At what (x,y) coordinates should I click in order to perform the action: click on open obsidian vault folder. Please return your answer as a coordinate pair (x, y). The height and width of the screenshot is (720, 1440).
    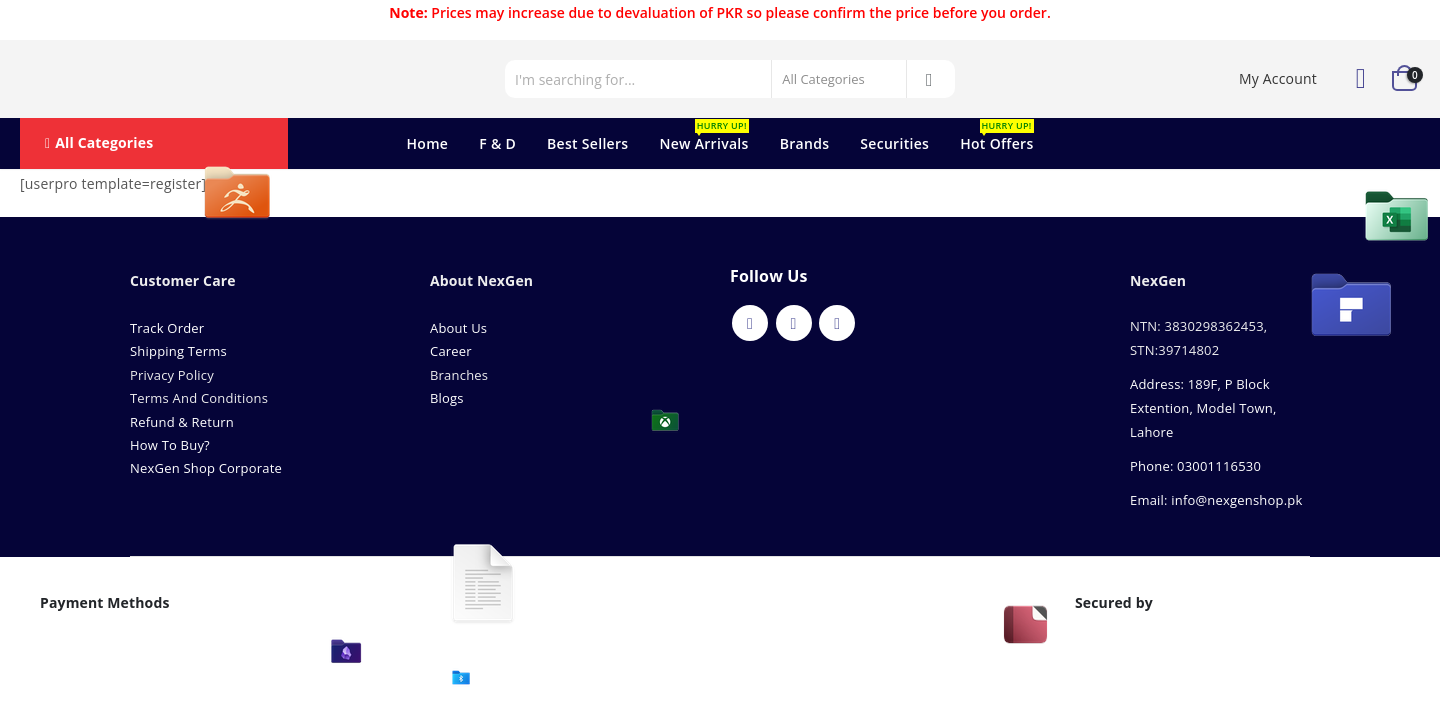
    Looking at the image, I should click on (346, 652).